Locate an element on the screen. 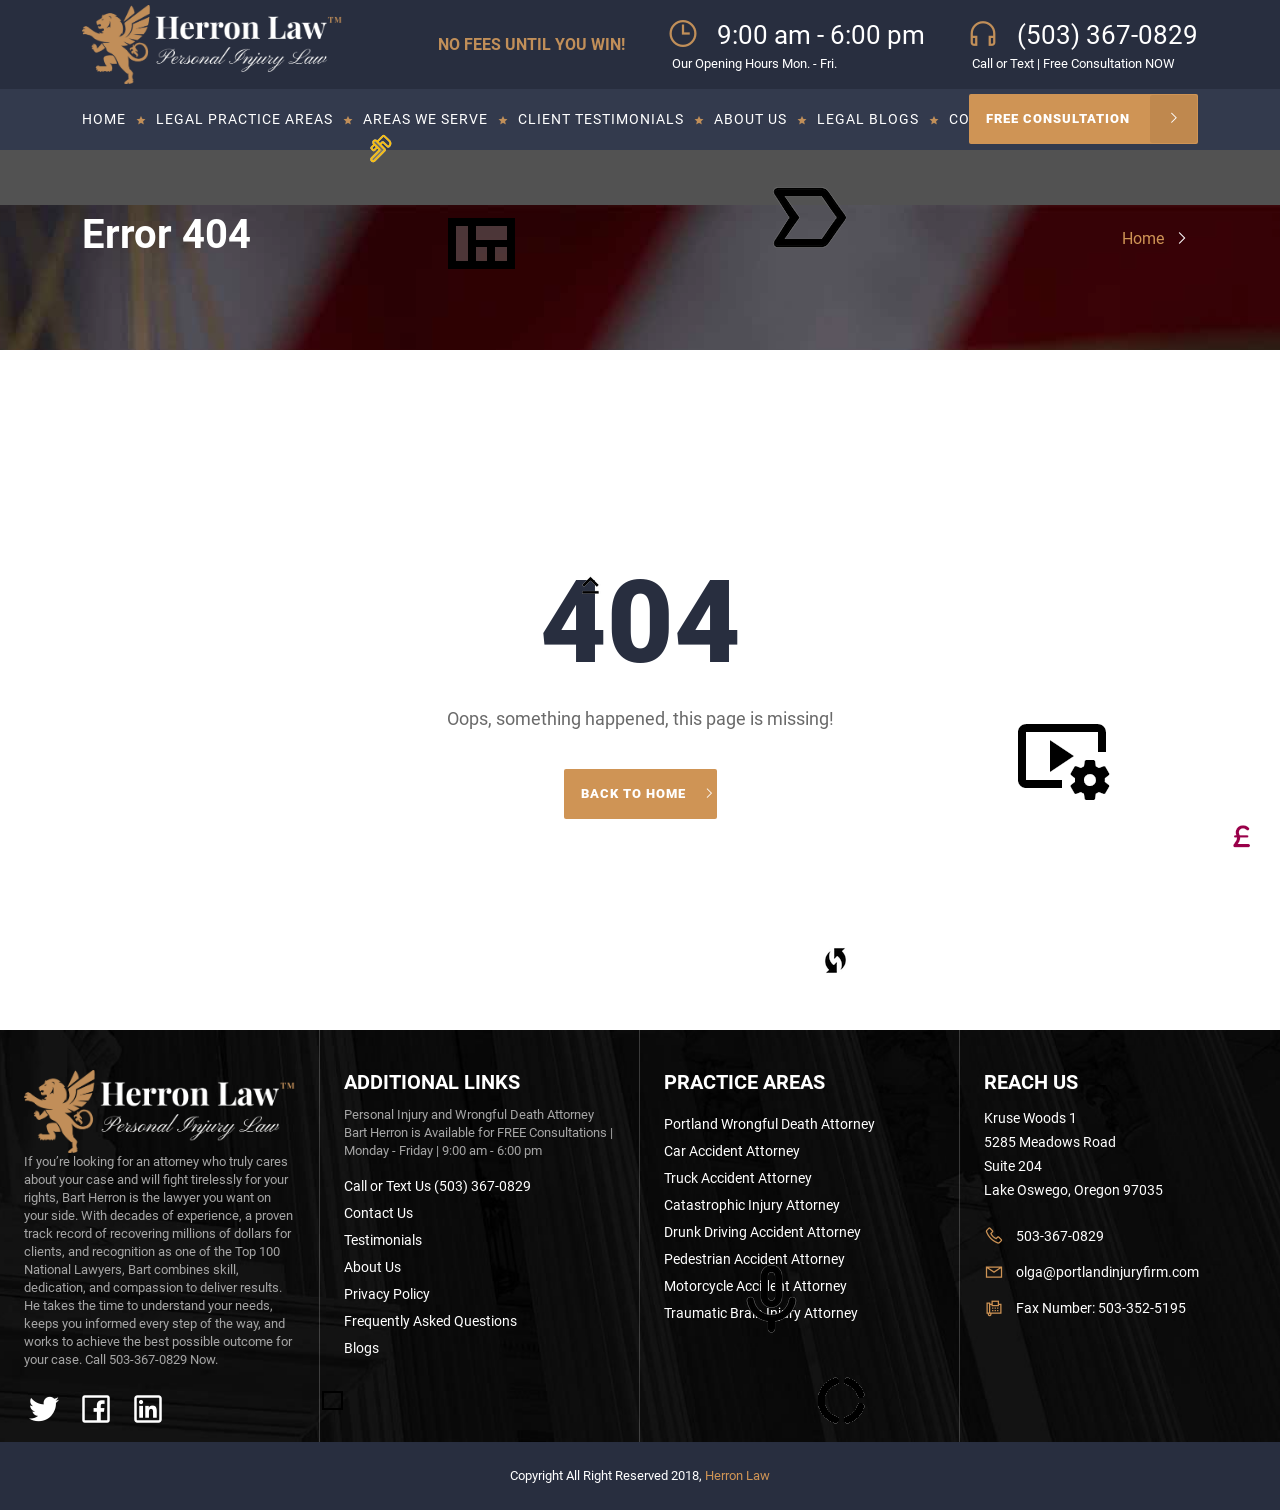  mark item as important is located at coordinates (808, 217).